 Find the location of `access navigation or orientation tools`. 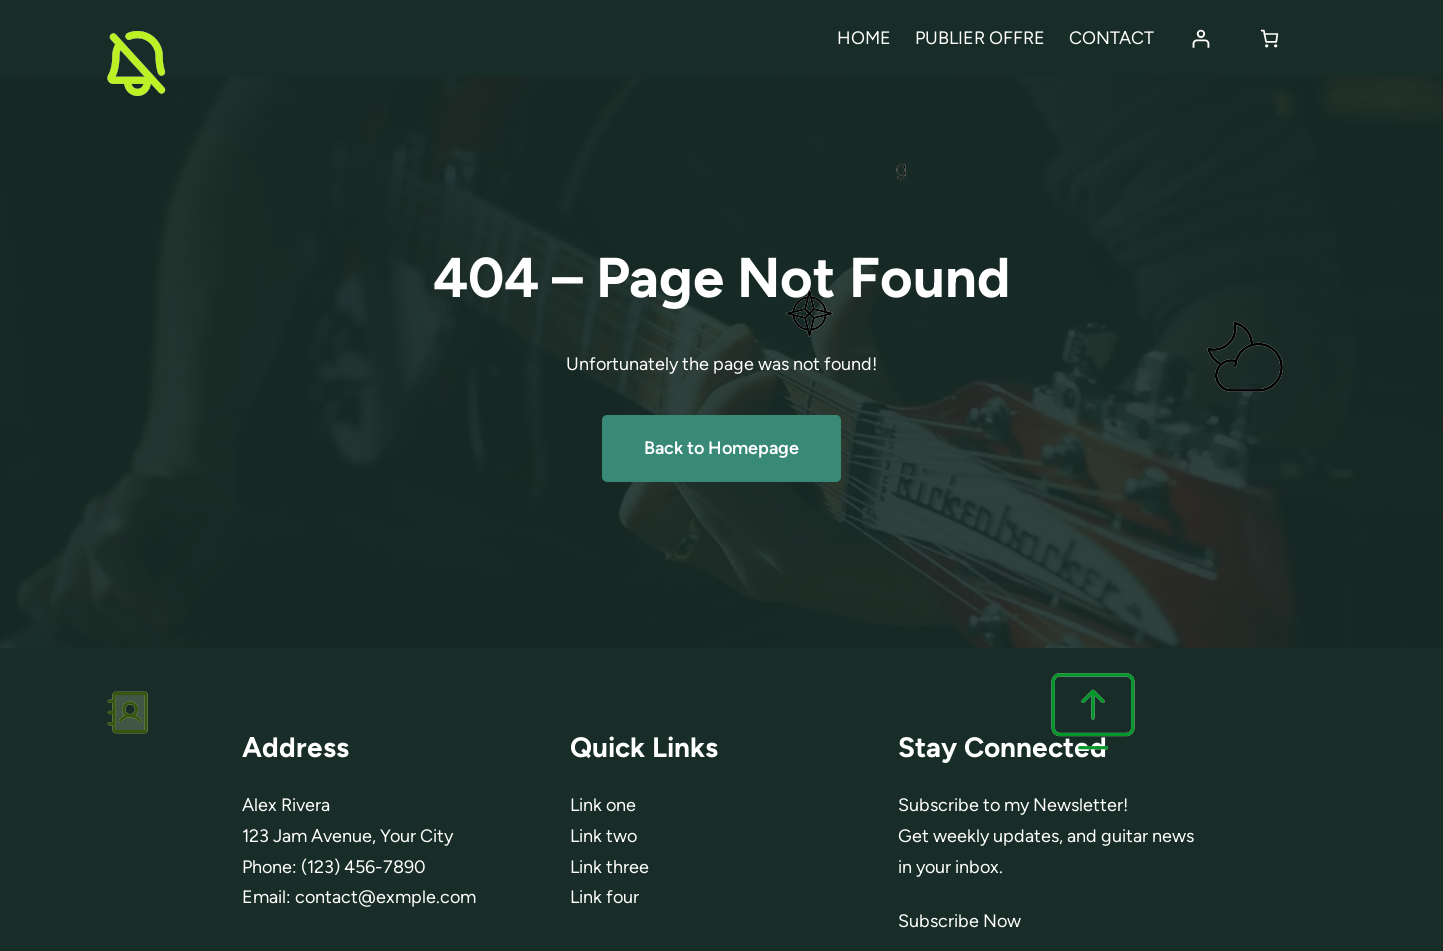

access navigation or orientation tools is located at coordinates (809, 313).